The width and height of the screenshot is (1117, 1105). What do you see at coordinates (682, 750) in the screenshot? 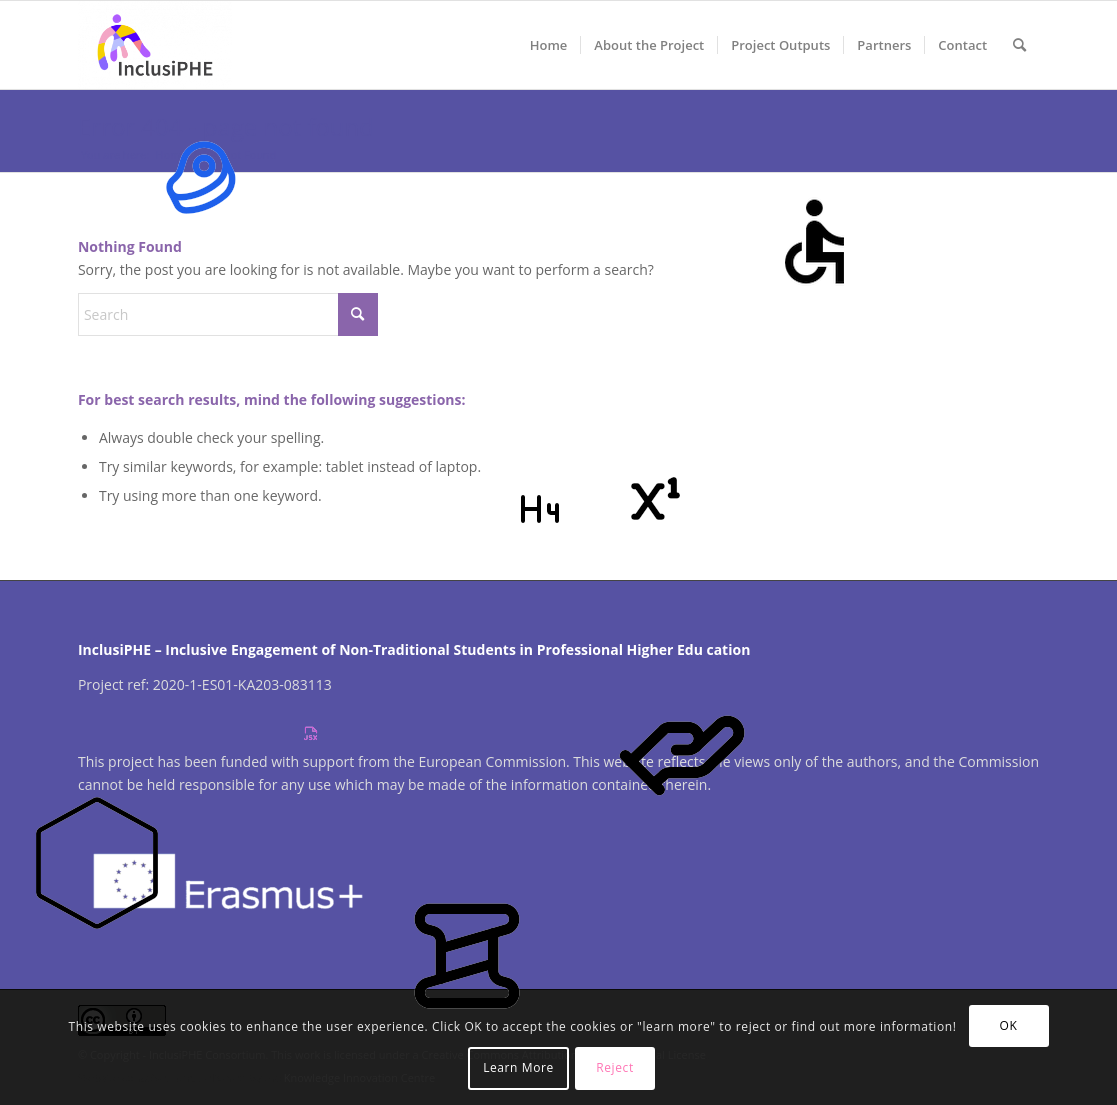
I see `access help or support options` at bounding box center [682, 750].